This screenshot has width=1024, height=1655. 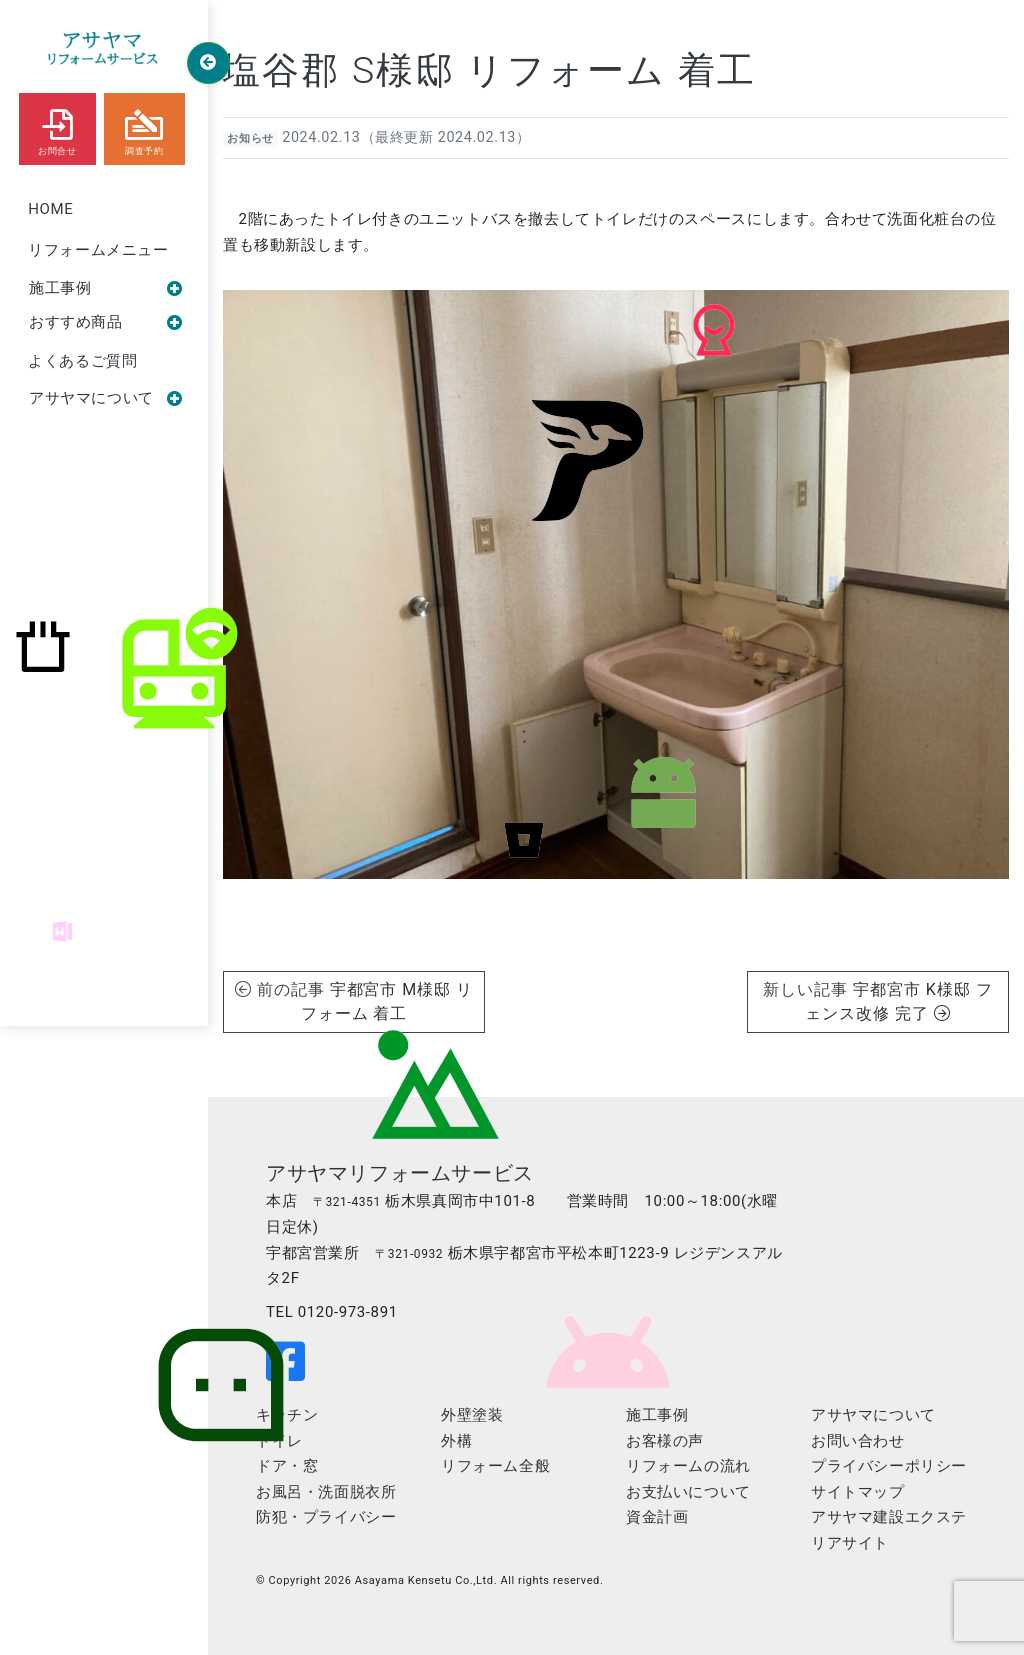 What do you see at coordinates (43, 648) in the screenshot?
I see `connect to a sensor device` at bounding box center [43, 648].